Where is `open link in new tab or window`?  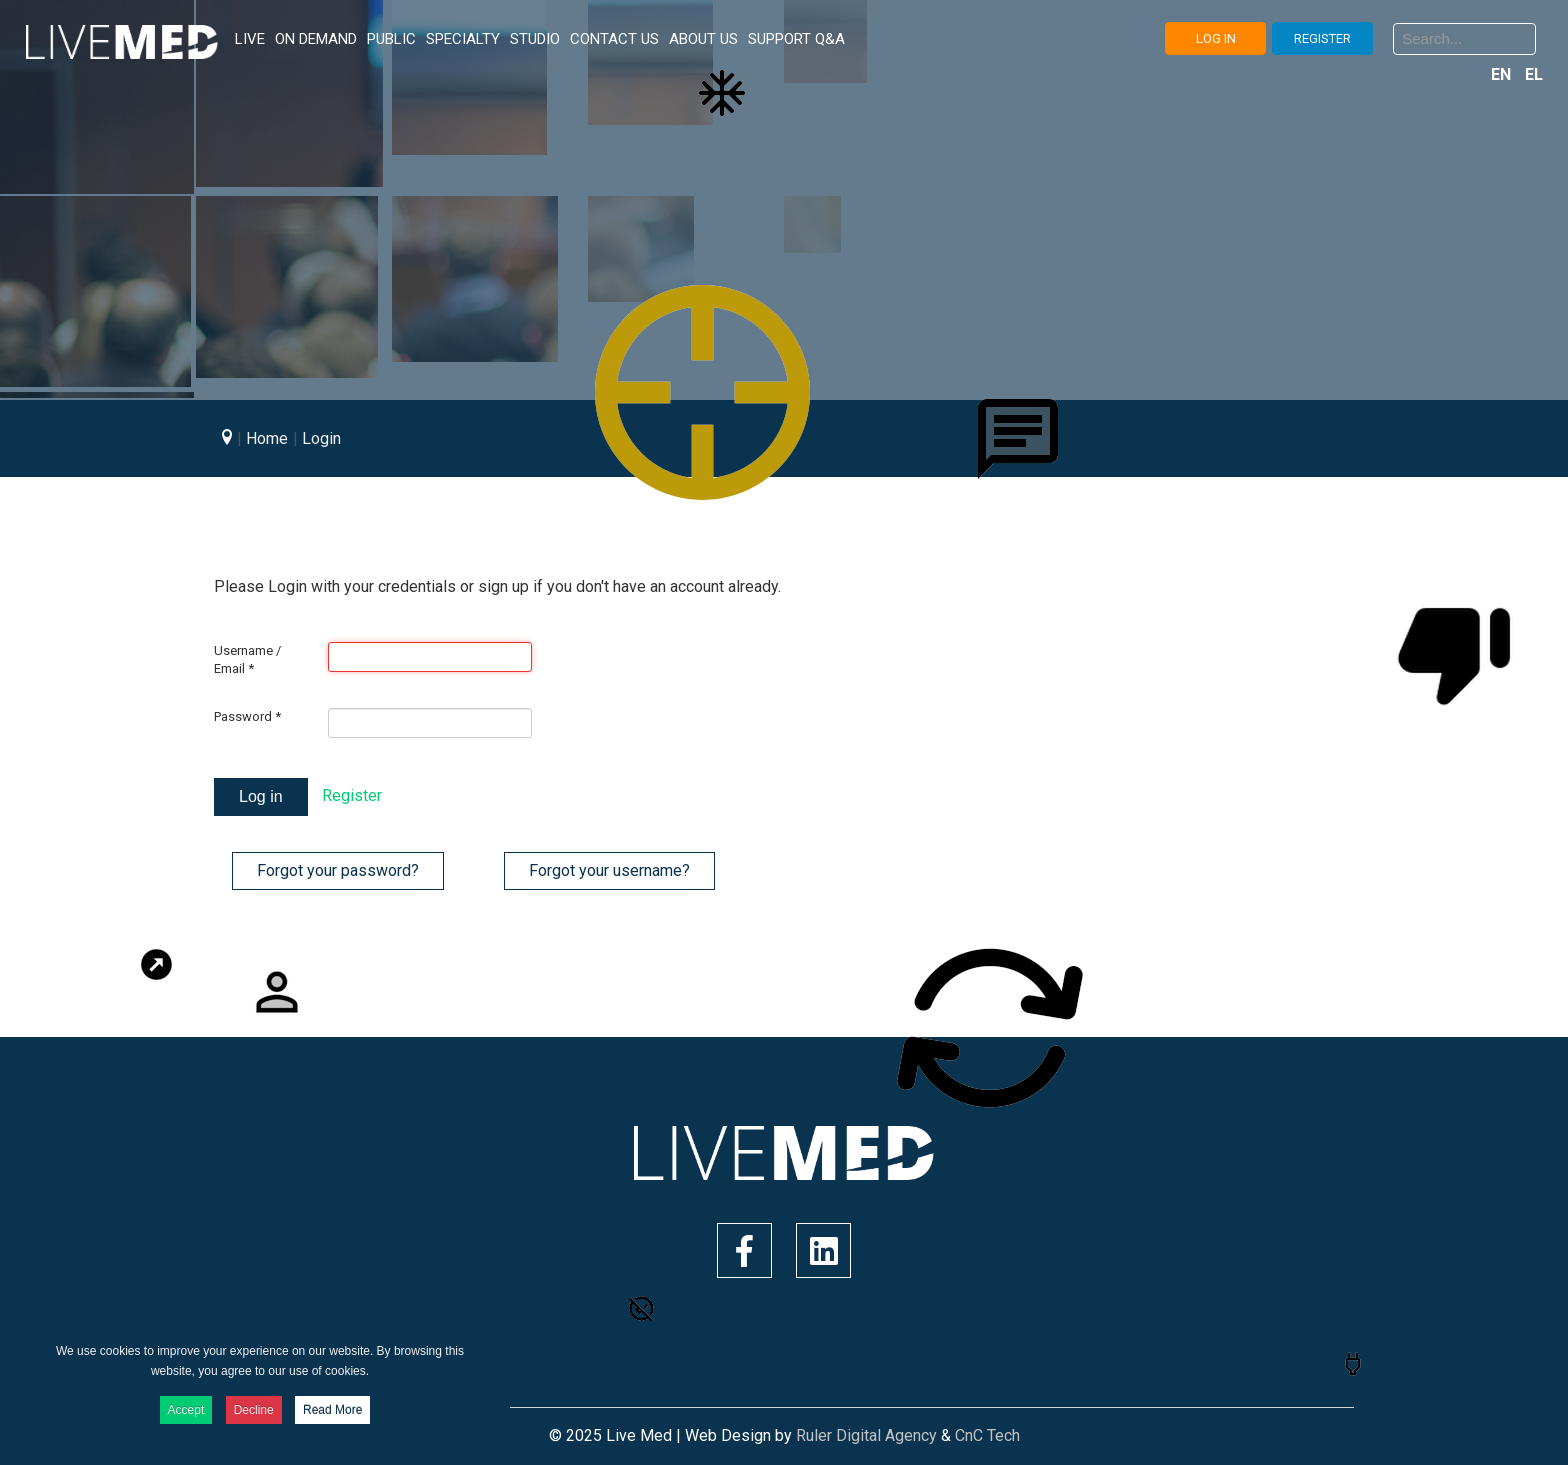
open link in new tab or window is located at coordinates (156, 964).